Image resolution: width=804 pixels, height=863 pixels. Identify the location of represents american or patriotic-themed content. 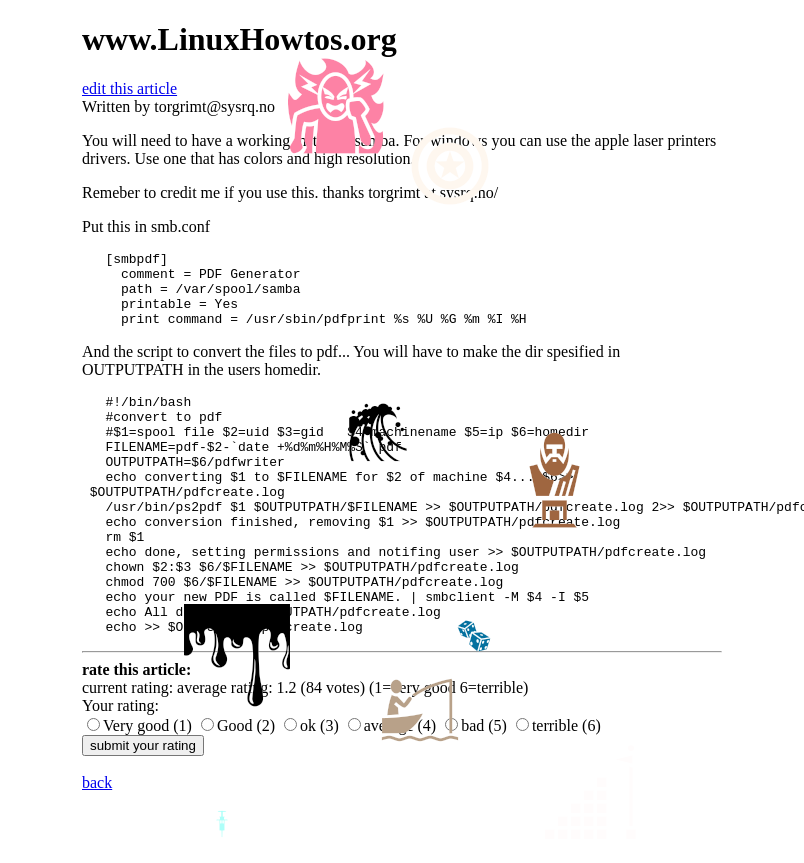
(450, 166).